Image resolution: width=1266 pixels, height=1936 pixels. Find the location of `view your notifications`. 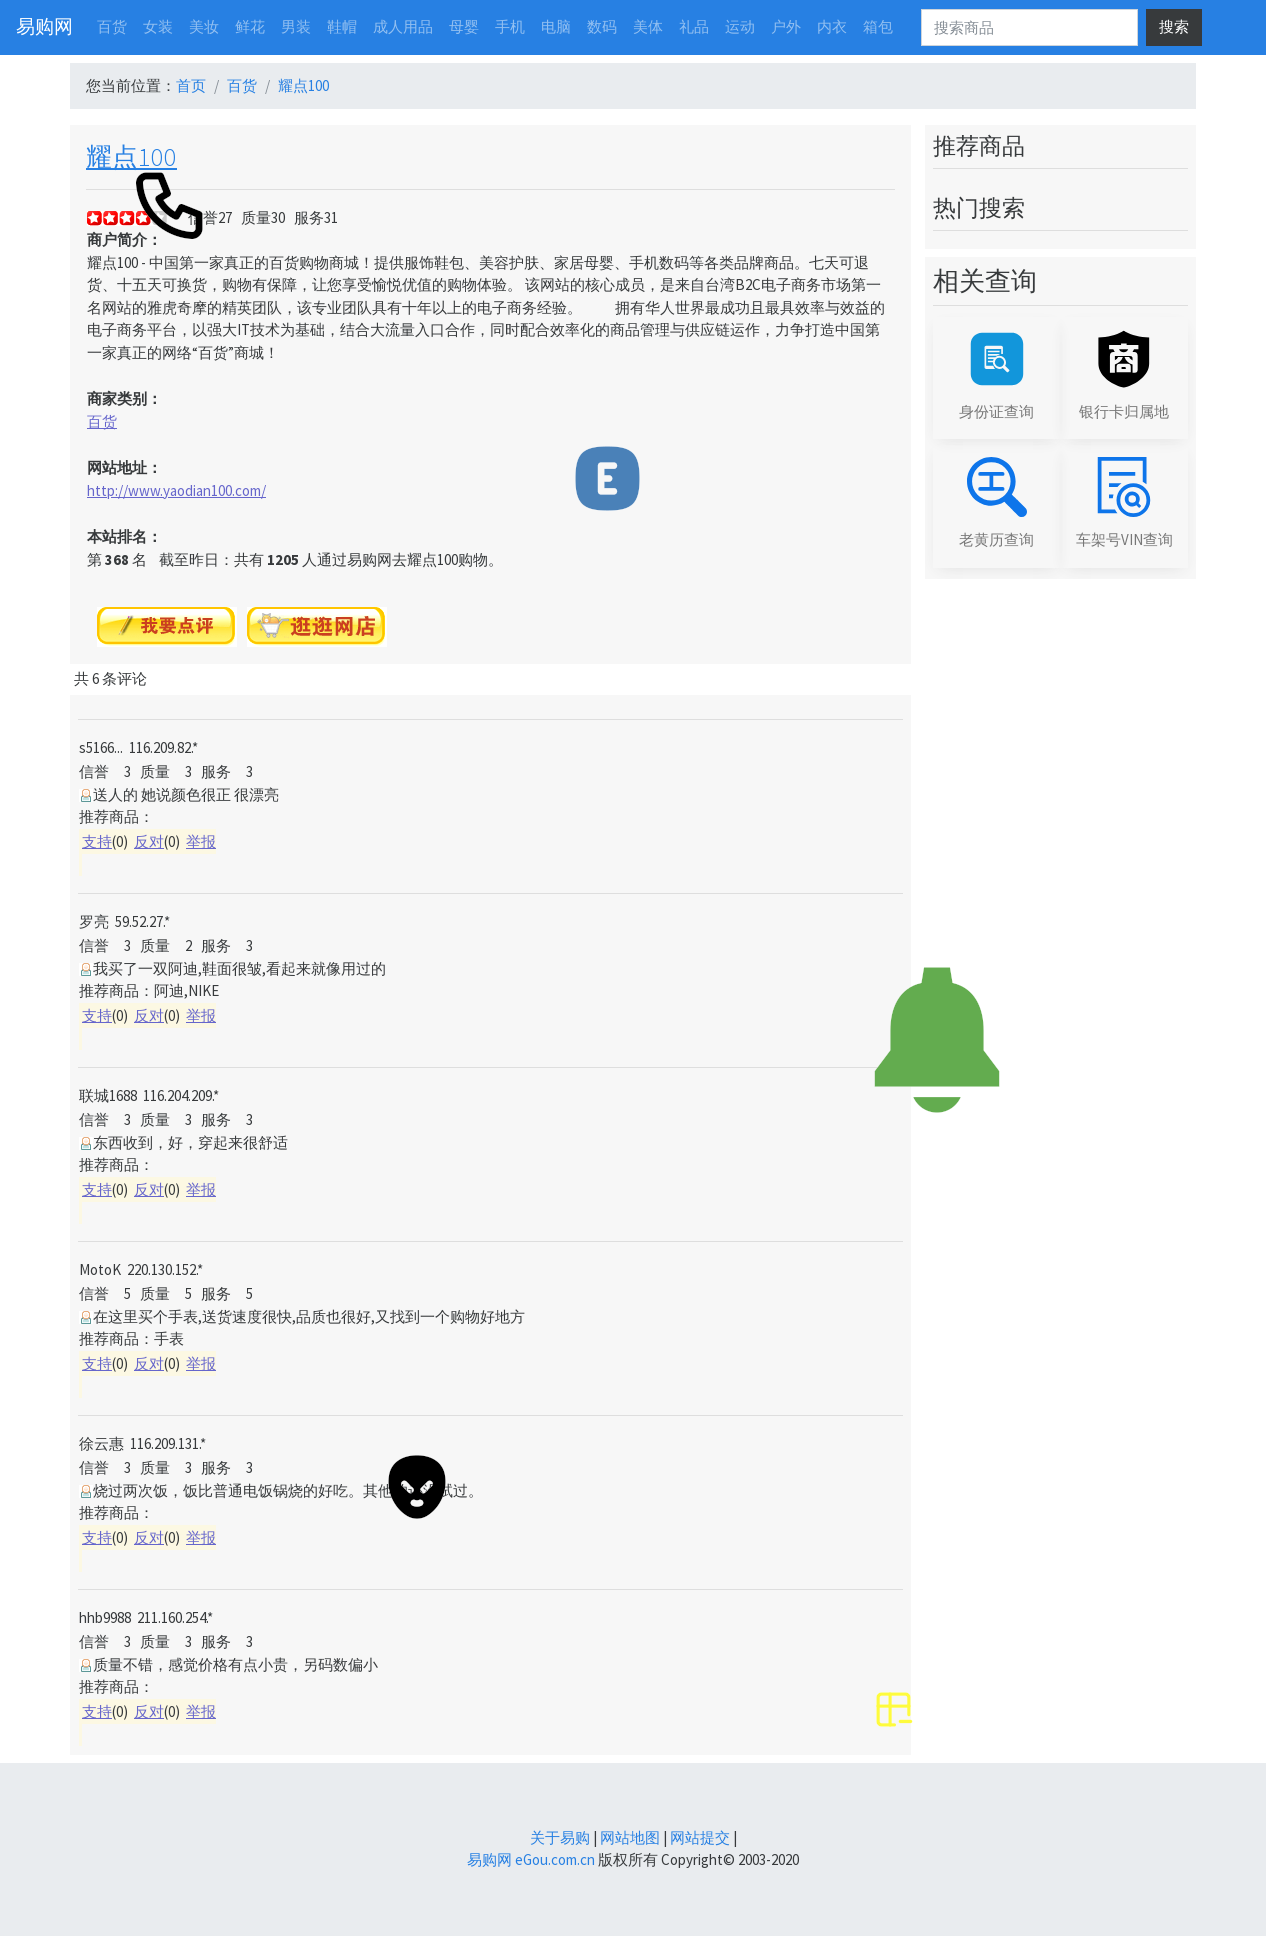

view your notifications is located at coordinates (937, 1040).